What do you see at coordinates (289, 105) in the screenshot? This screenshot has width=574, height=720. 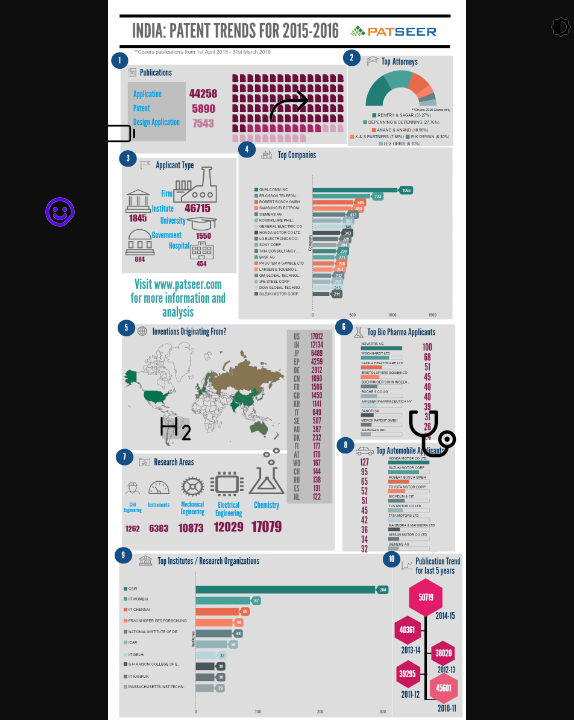 I see `share or forward content` at bounding box center [289, 105].